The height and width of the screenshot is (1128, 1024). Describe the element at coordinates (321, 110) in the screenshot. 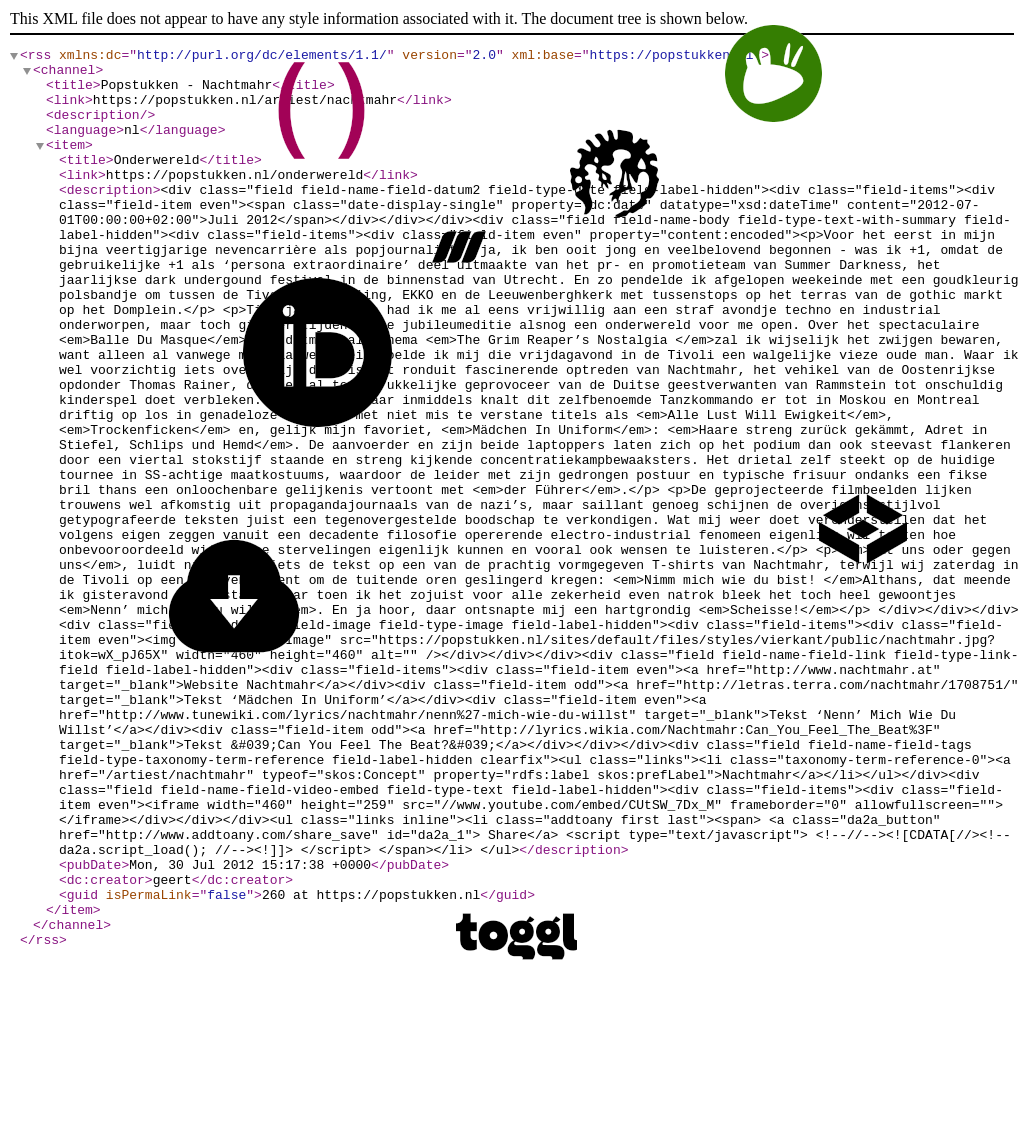

I see `indicates code or programming-related content` at that location.